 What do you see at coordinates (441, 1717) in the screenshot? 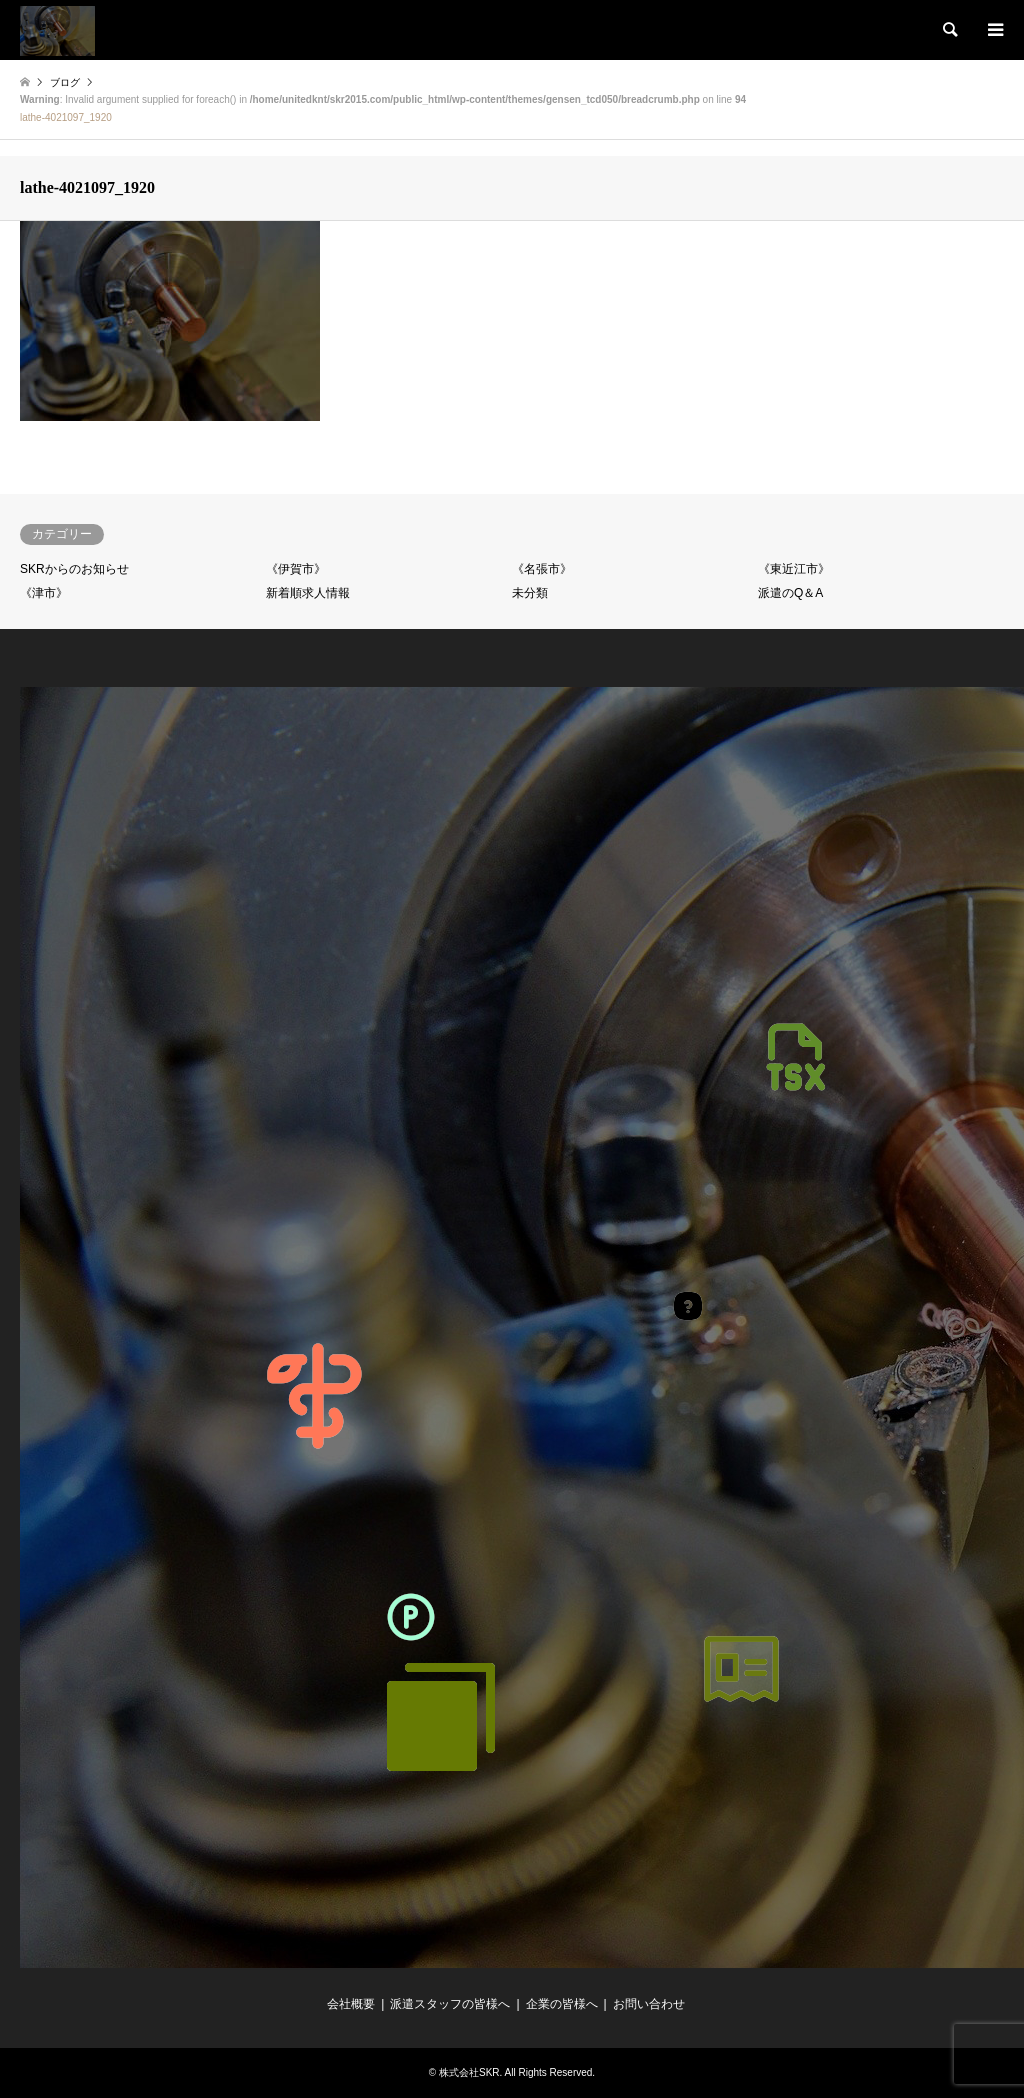
I see `copy to clipboard` at bounding box center [441, 1717].